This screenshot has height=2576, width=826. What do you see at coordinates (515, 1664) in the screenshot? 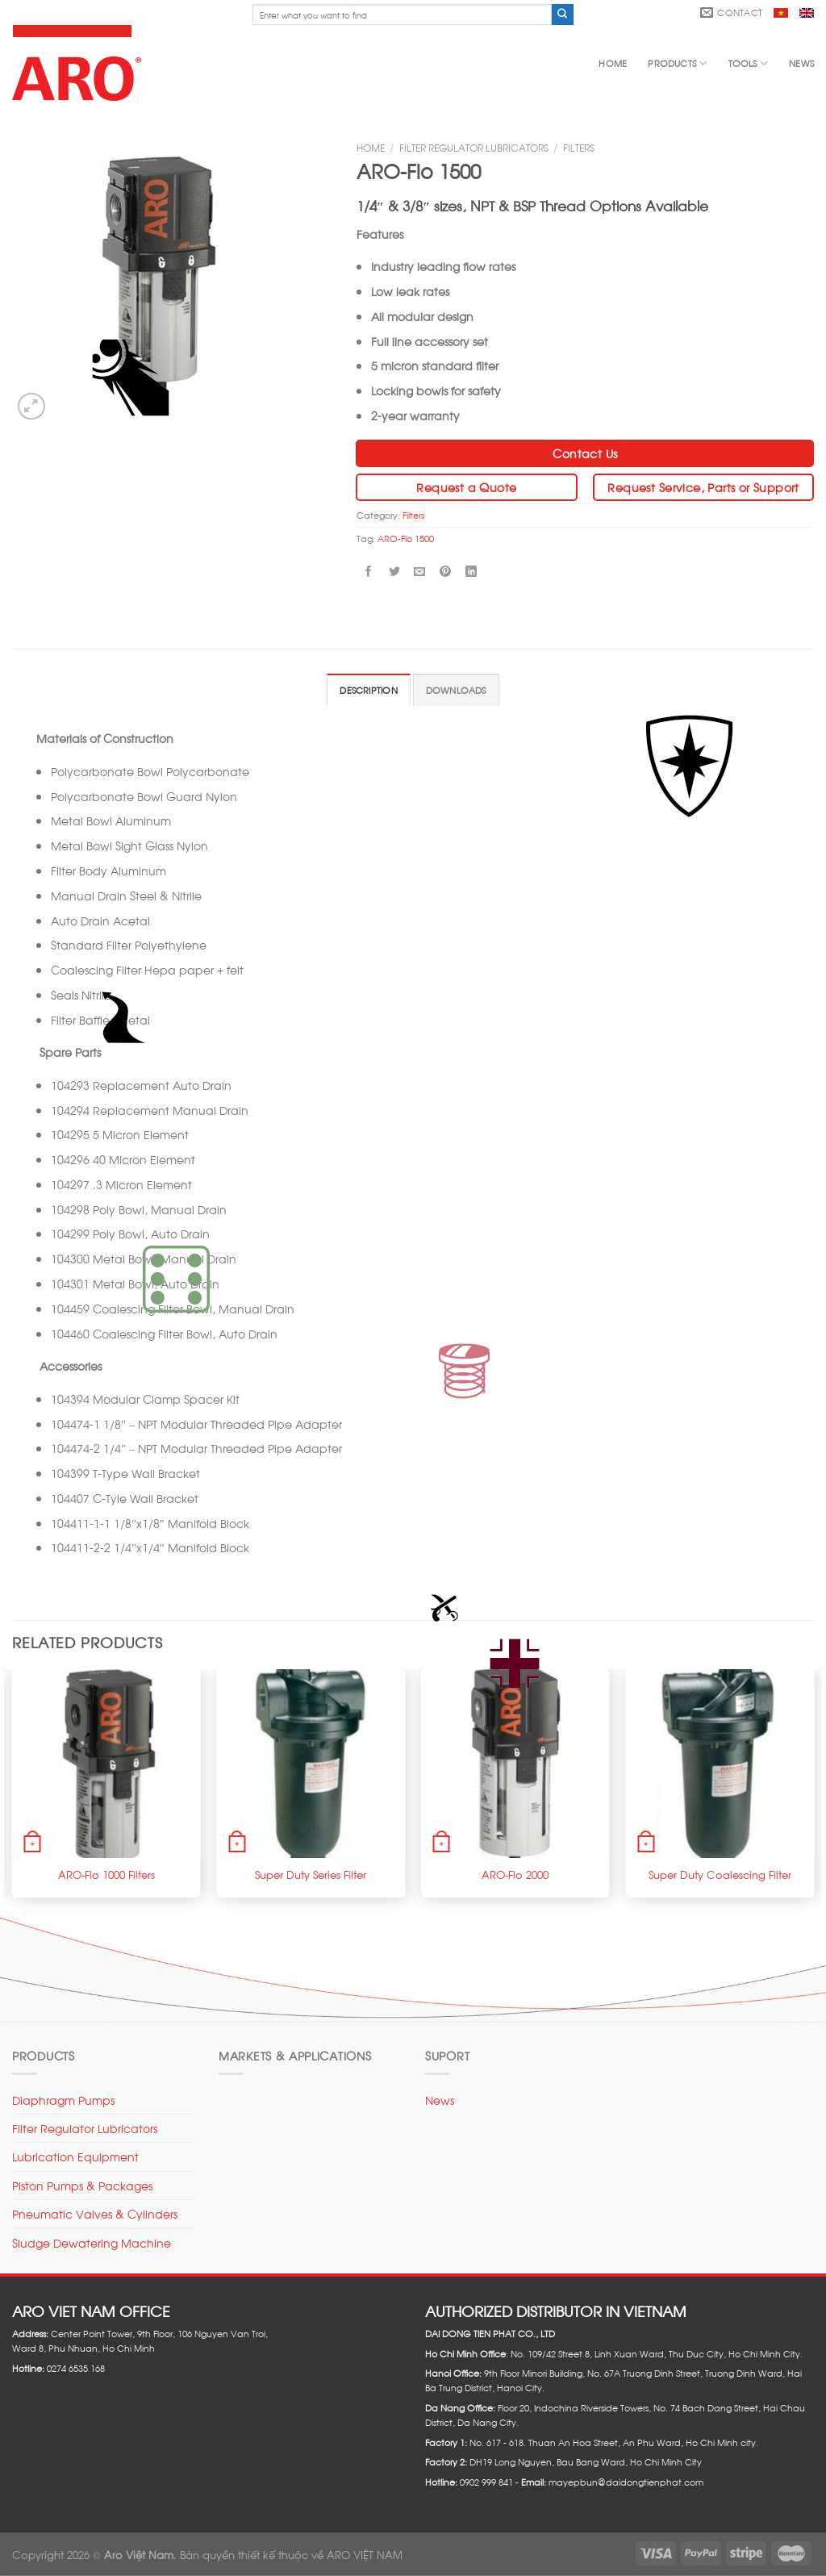
I see `german military history faction or unit marker in a strategy game` at bounding box center [515, 1664].